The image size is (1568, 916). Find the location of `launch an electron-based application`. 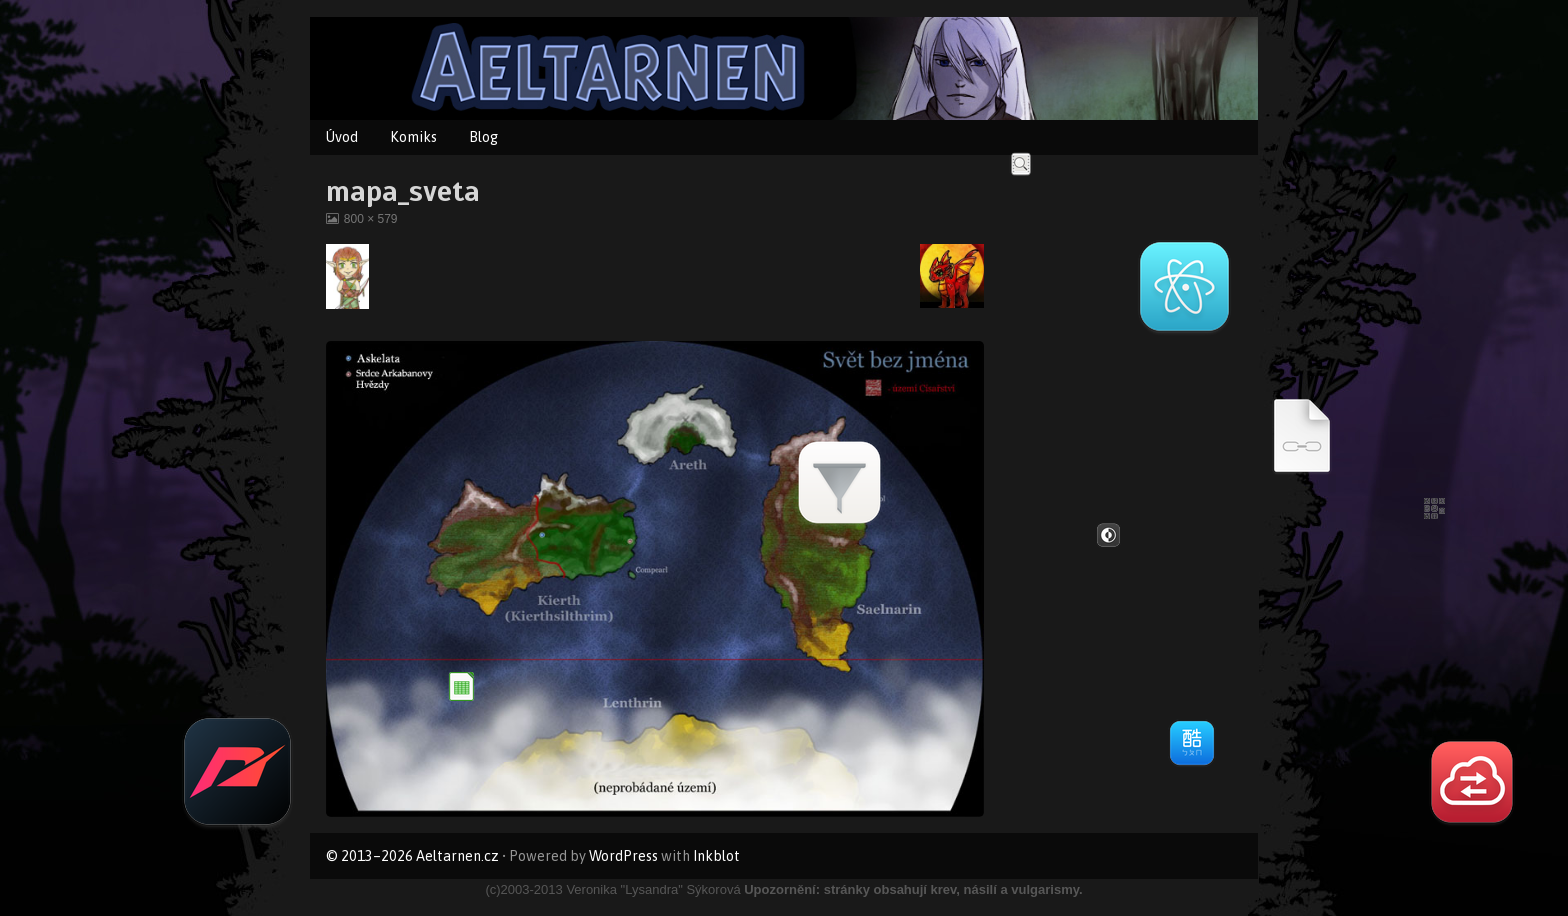

launch an electron-based application is located at coordinates (1184, 286).